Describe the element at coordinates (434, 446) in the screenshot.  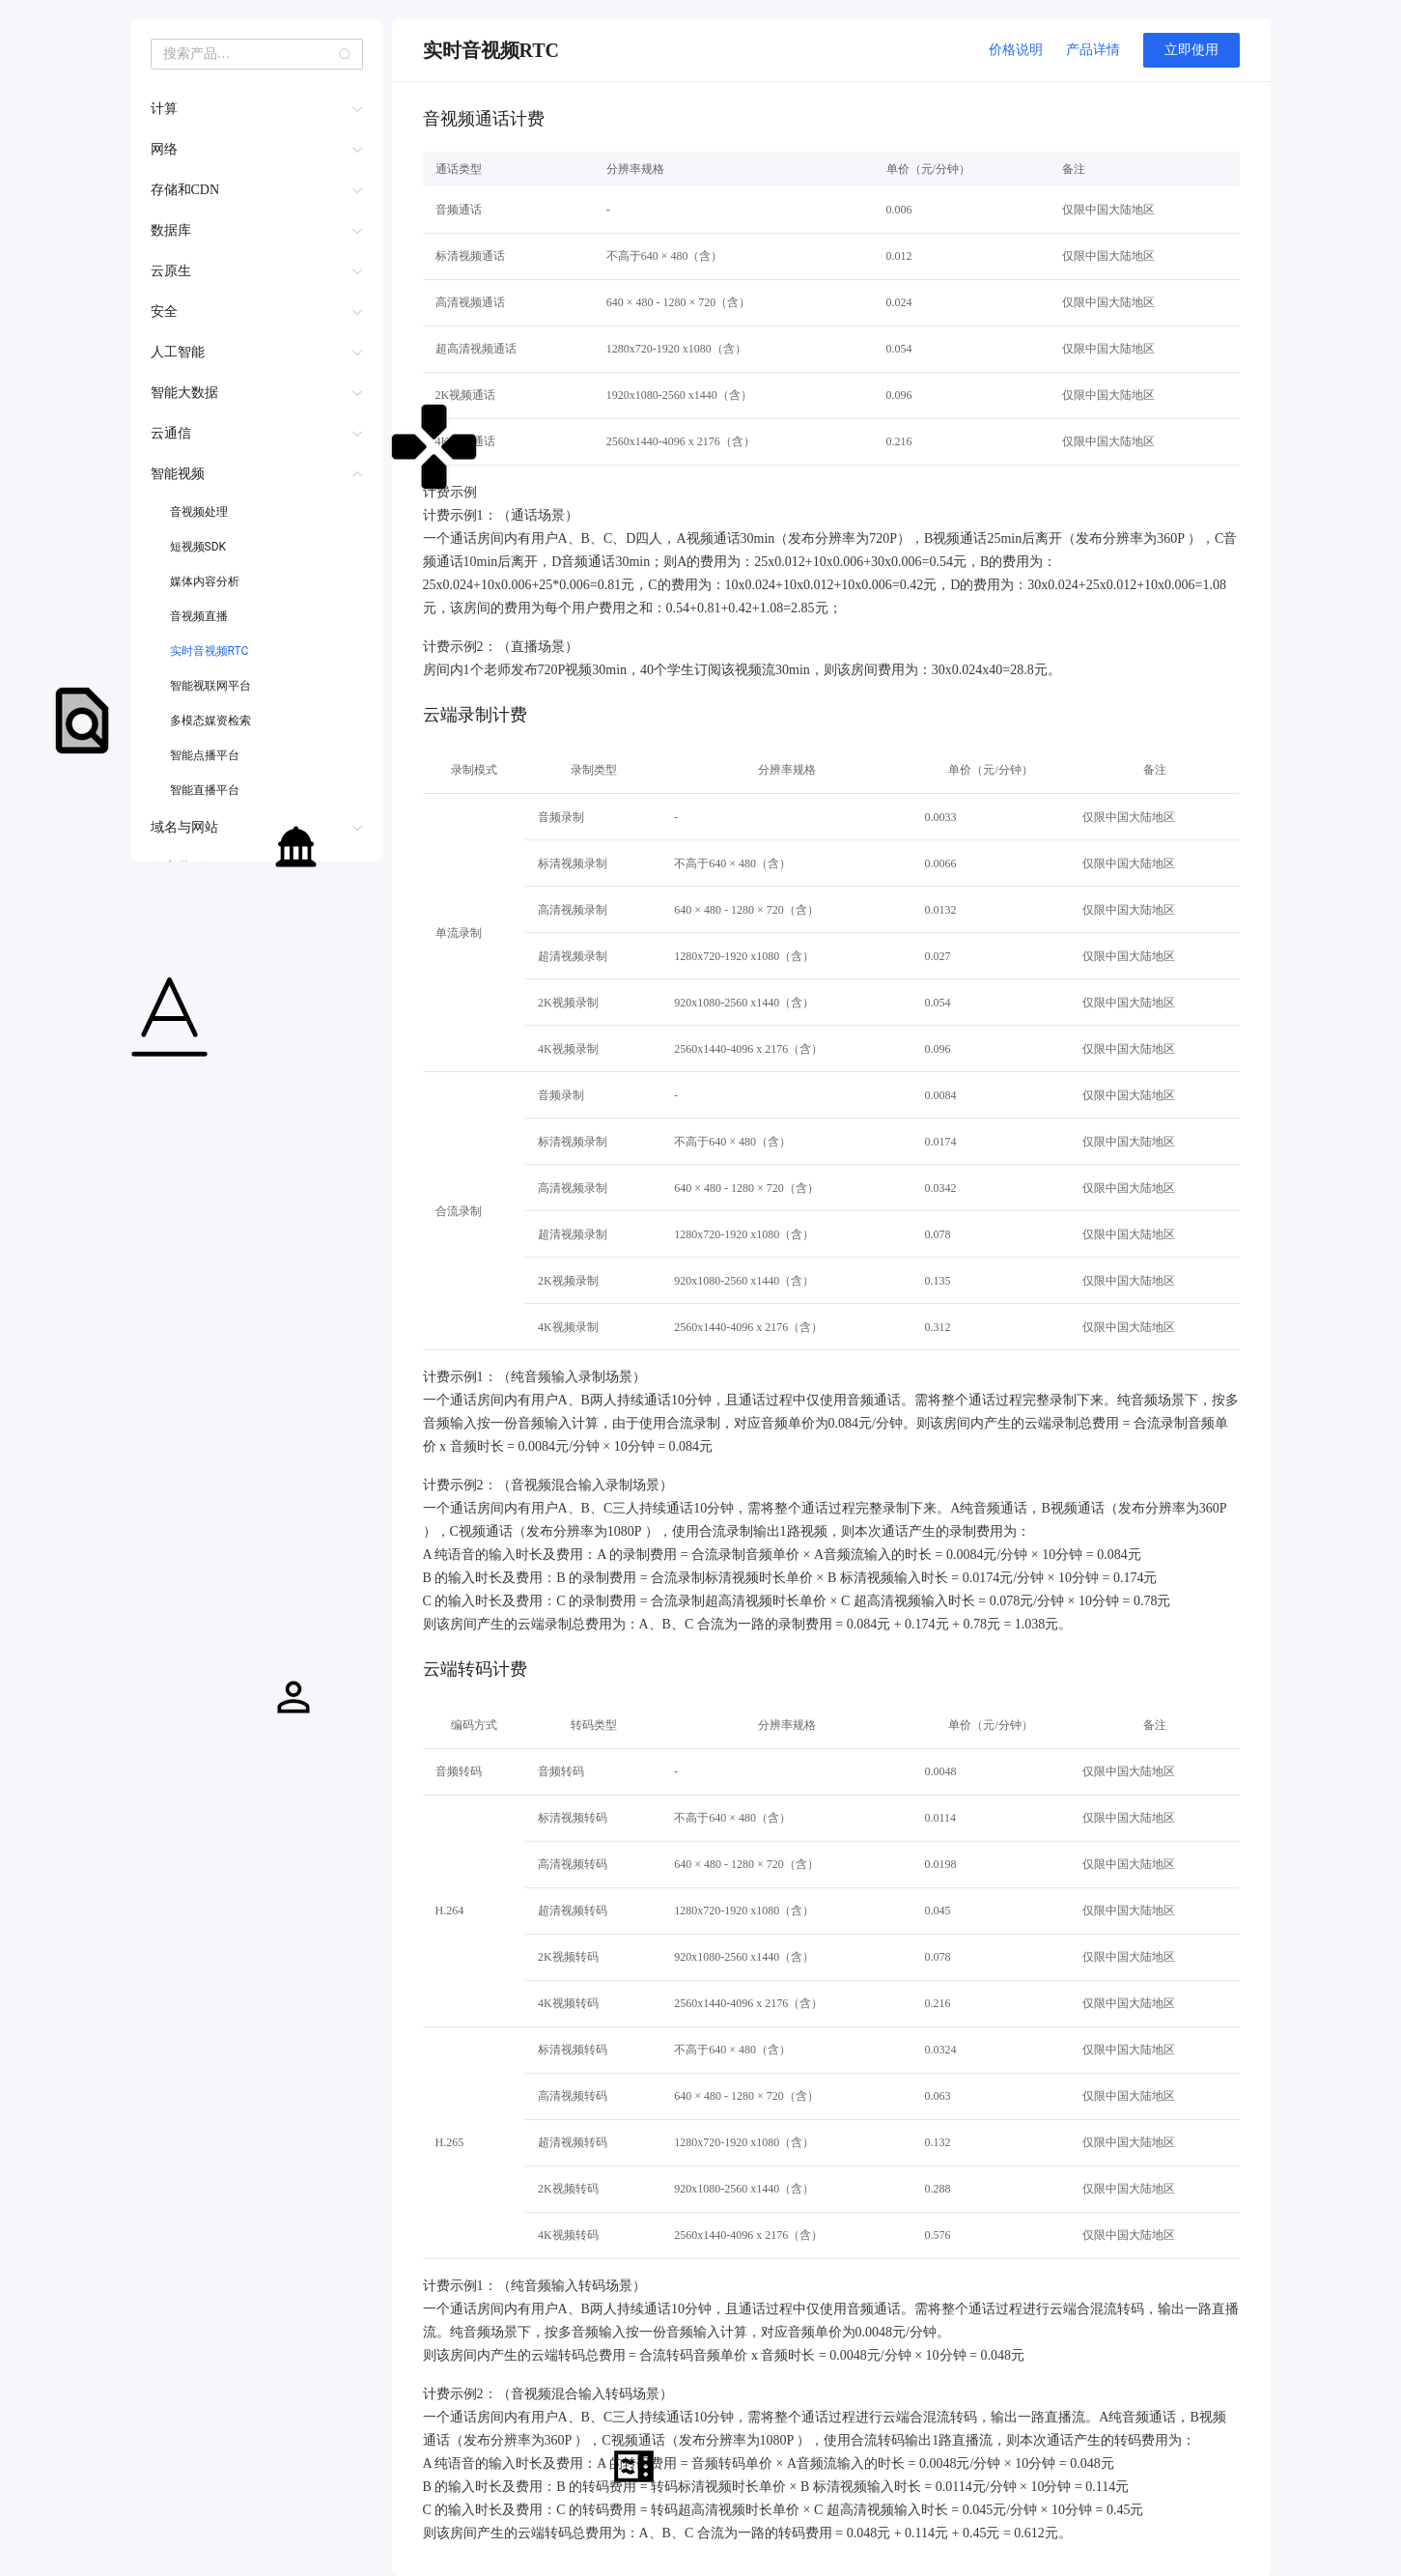
I see `access gaming features or settings` at that location.